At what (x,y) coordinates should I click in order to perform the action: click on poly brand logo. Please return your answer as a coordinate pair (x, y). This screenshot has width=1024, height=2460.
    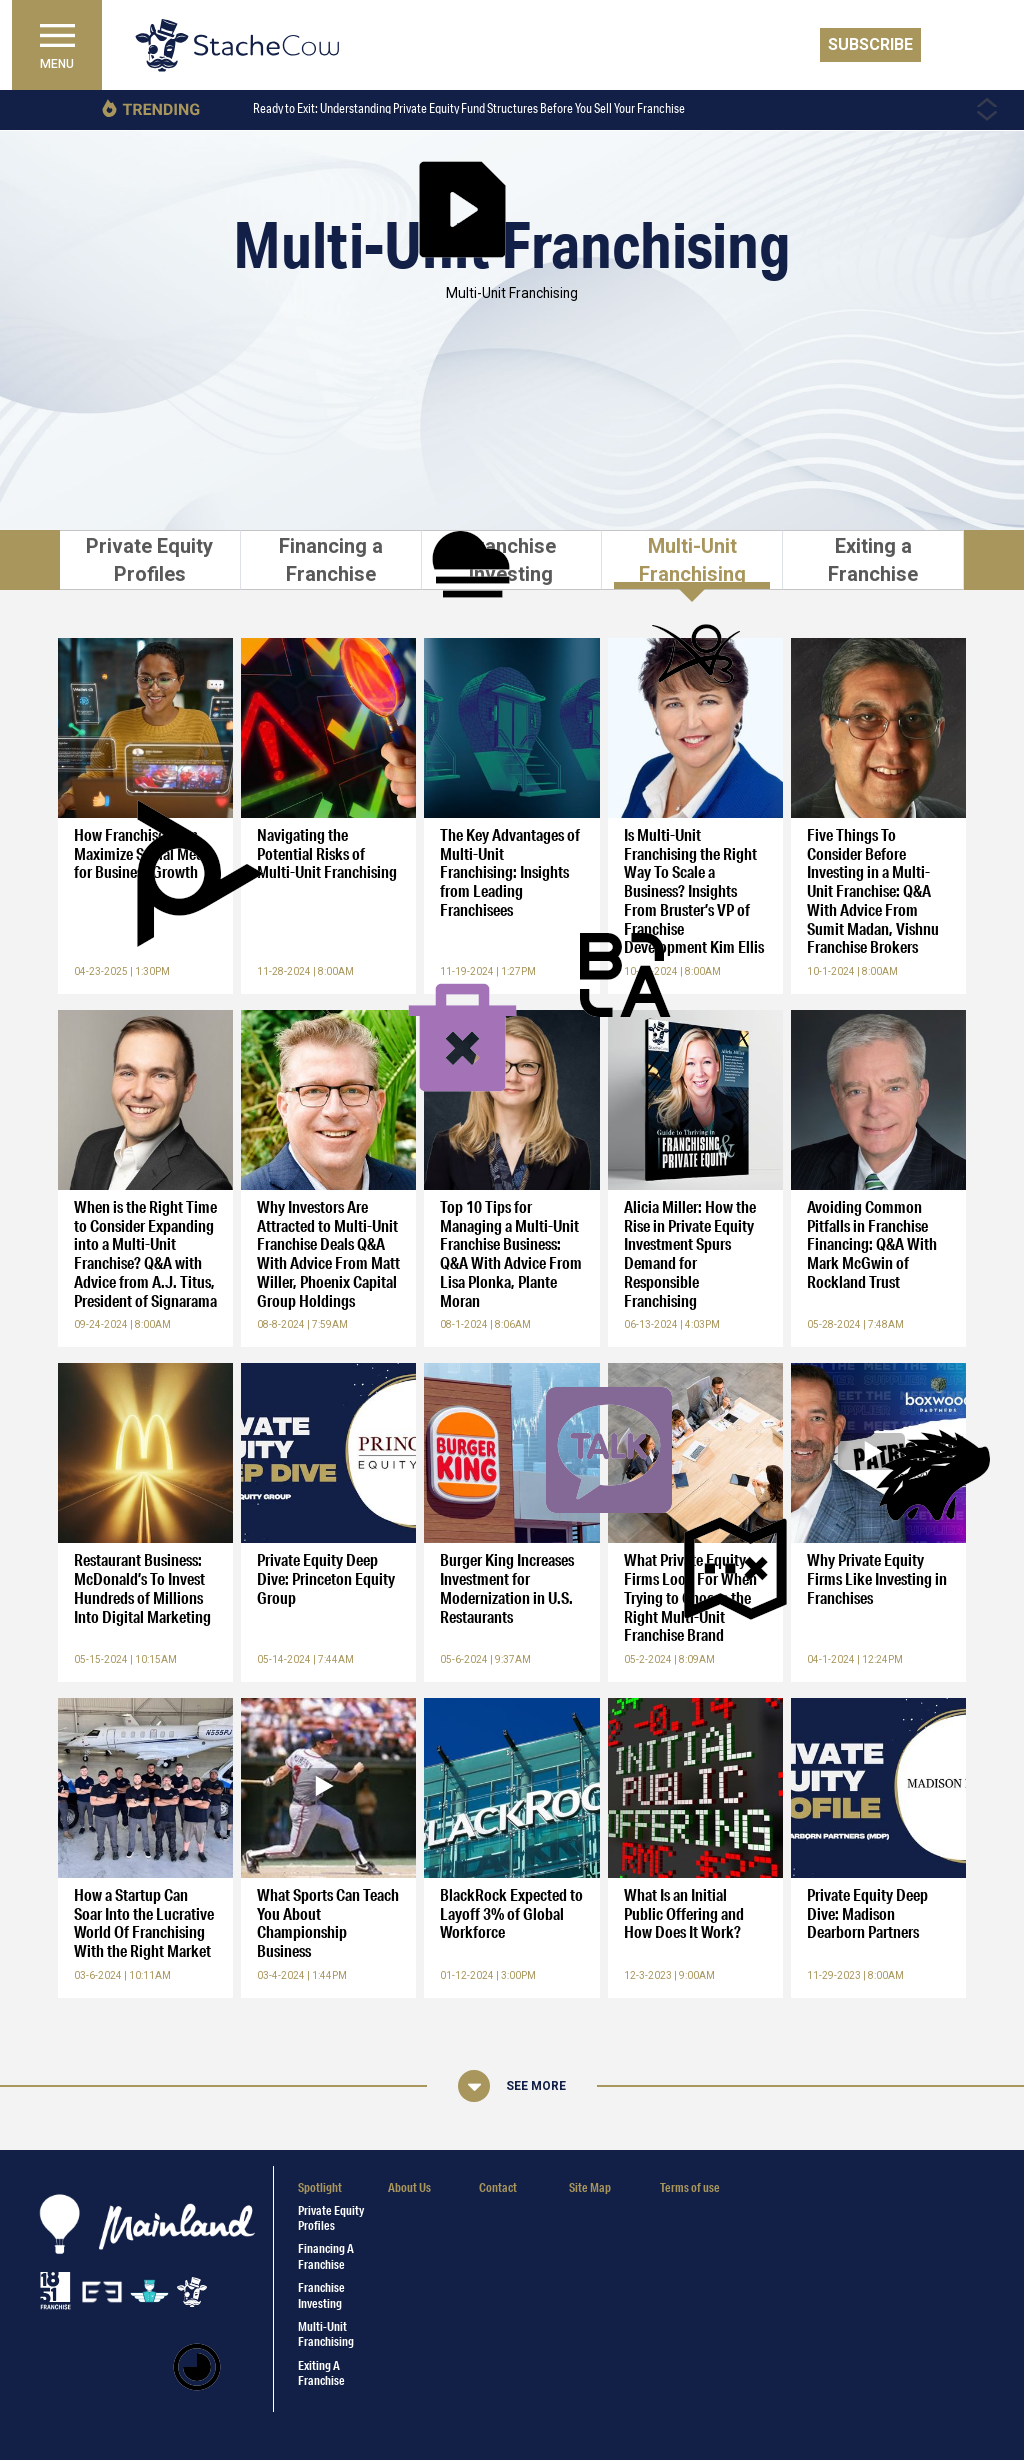
    Looking at the image, I should click on (200, 873).